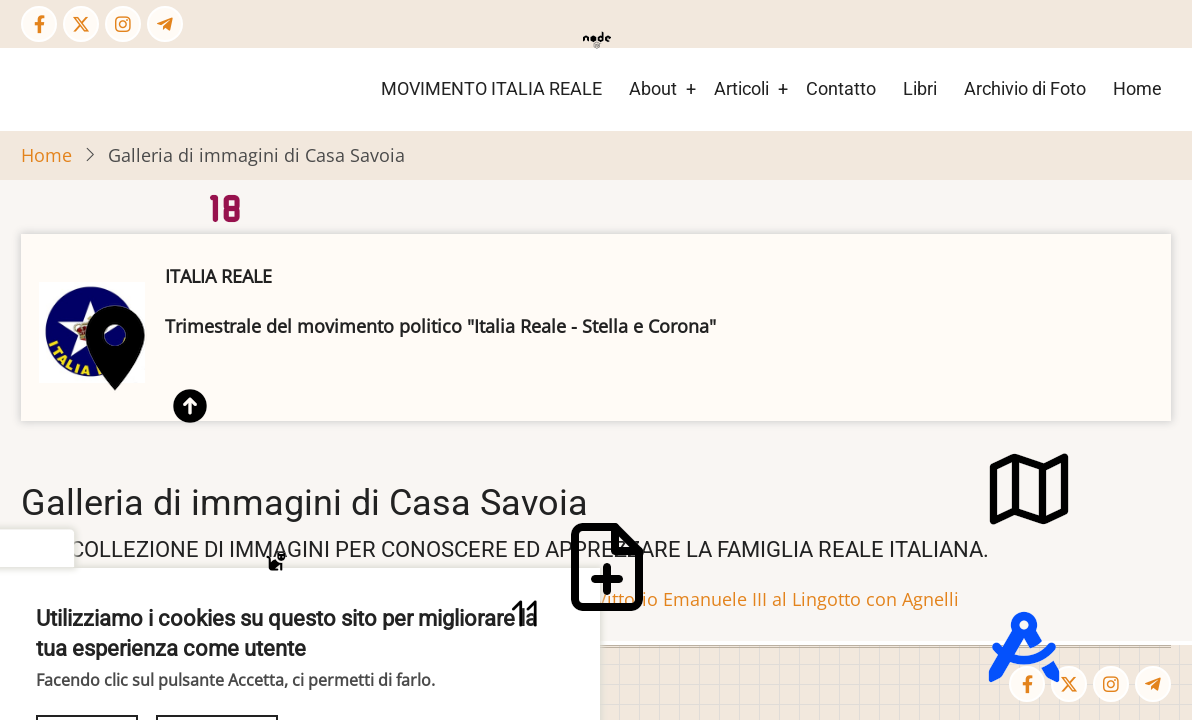 The height and width of the screenshot is (720, 1192). I want to click on node.js logo indicating a javascript runtime environment, so click(597, 40).